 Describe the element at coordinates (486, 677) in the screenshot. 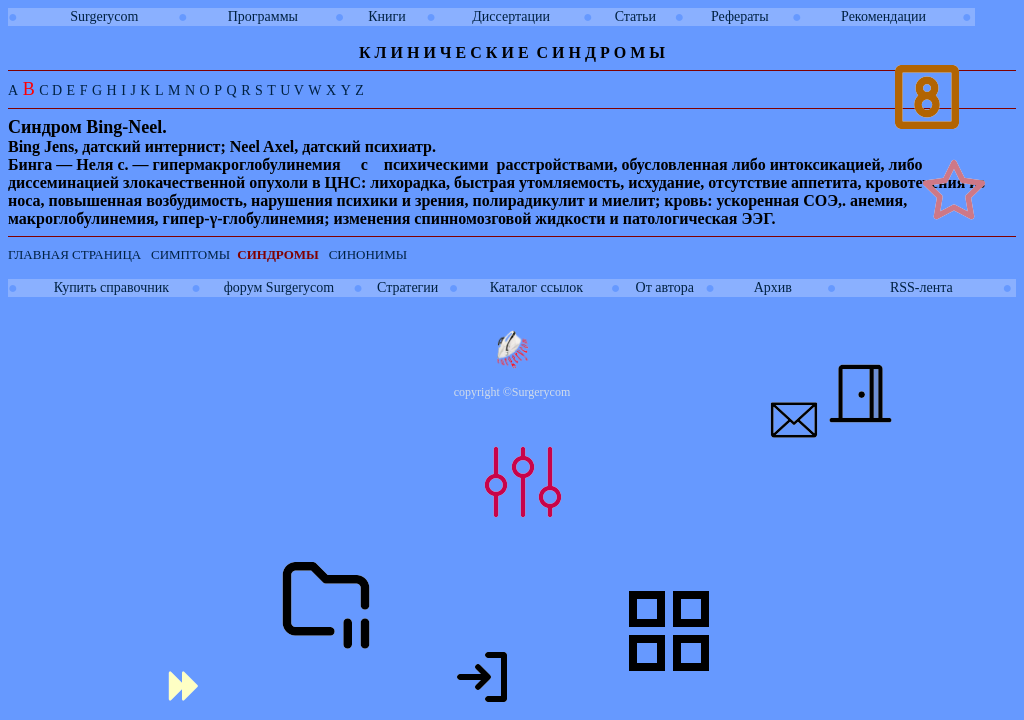

I see `sign in to your account` at that location.